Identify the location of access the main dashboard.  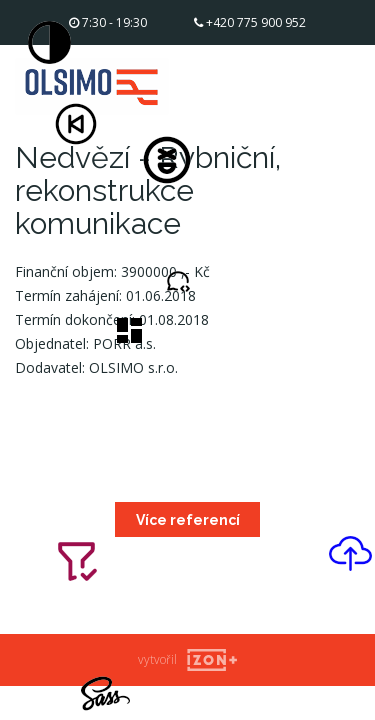
(129, 330).